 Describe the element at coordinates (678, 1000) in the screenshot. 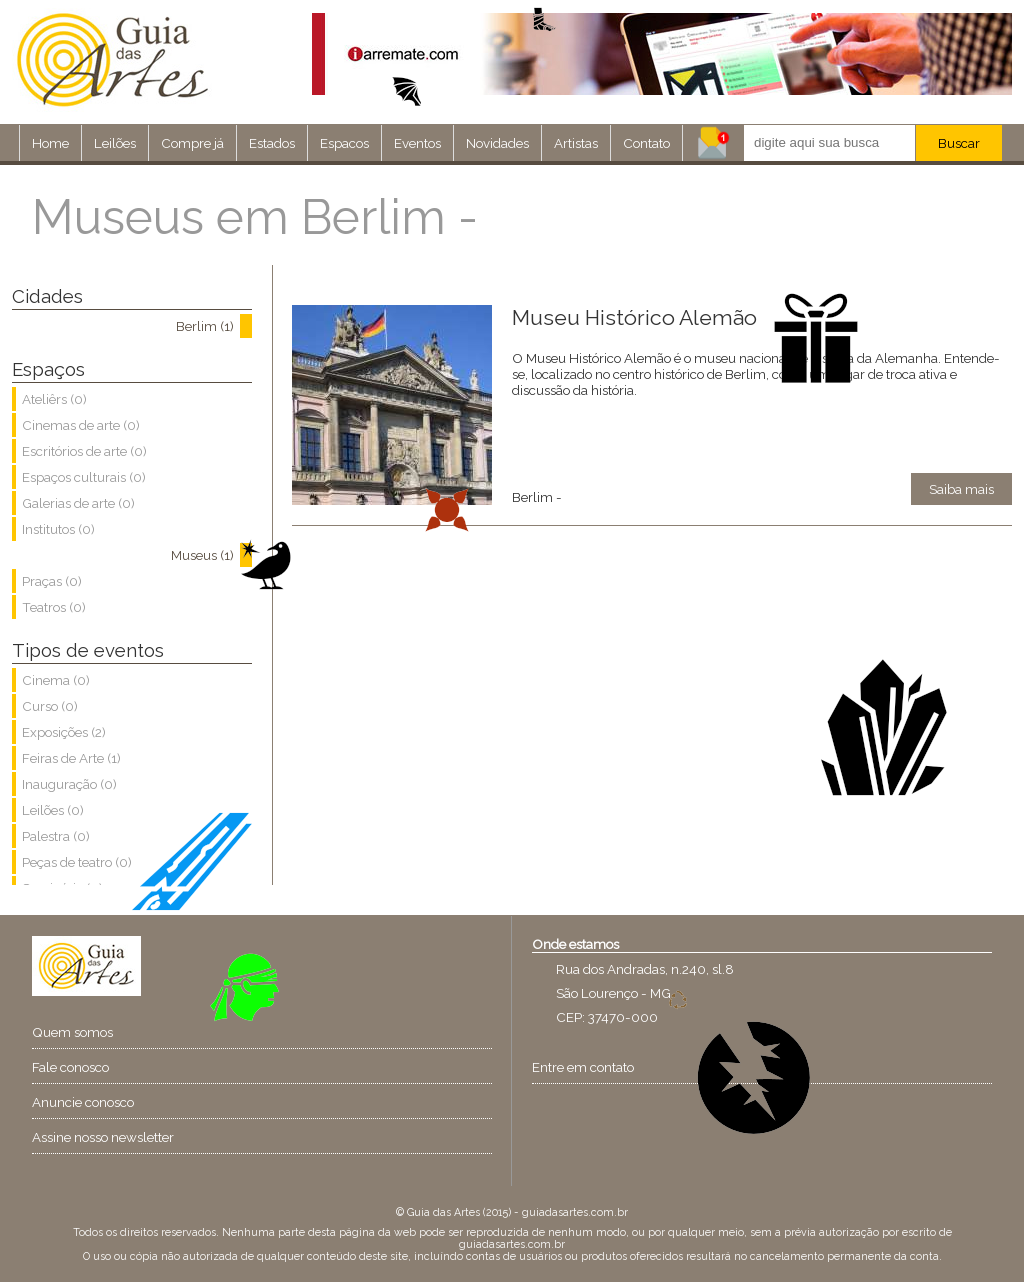

I see `recycle or dispose of item responsibly` at that location.